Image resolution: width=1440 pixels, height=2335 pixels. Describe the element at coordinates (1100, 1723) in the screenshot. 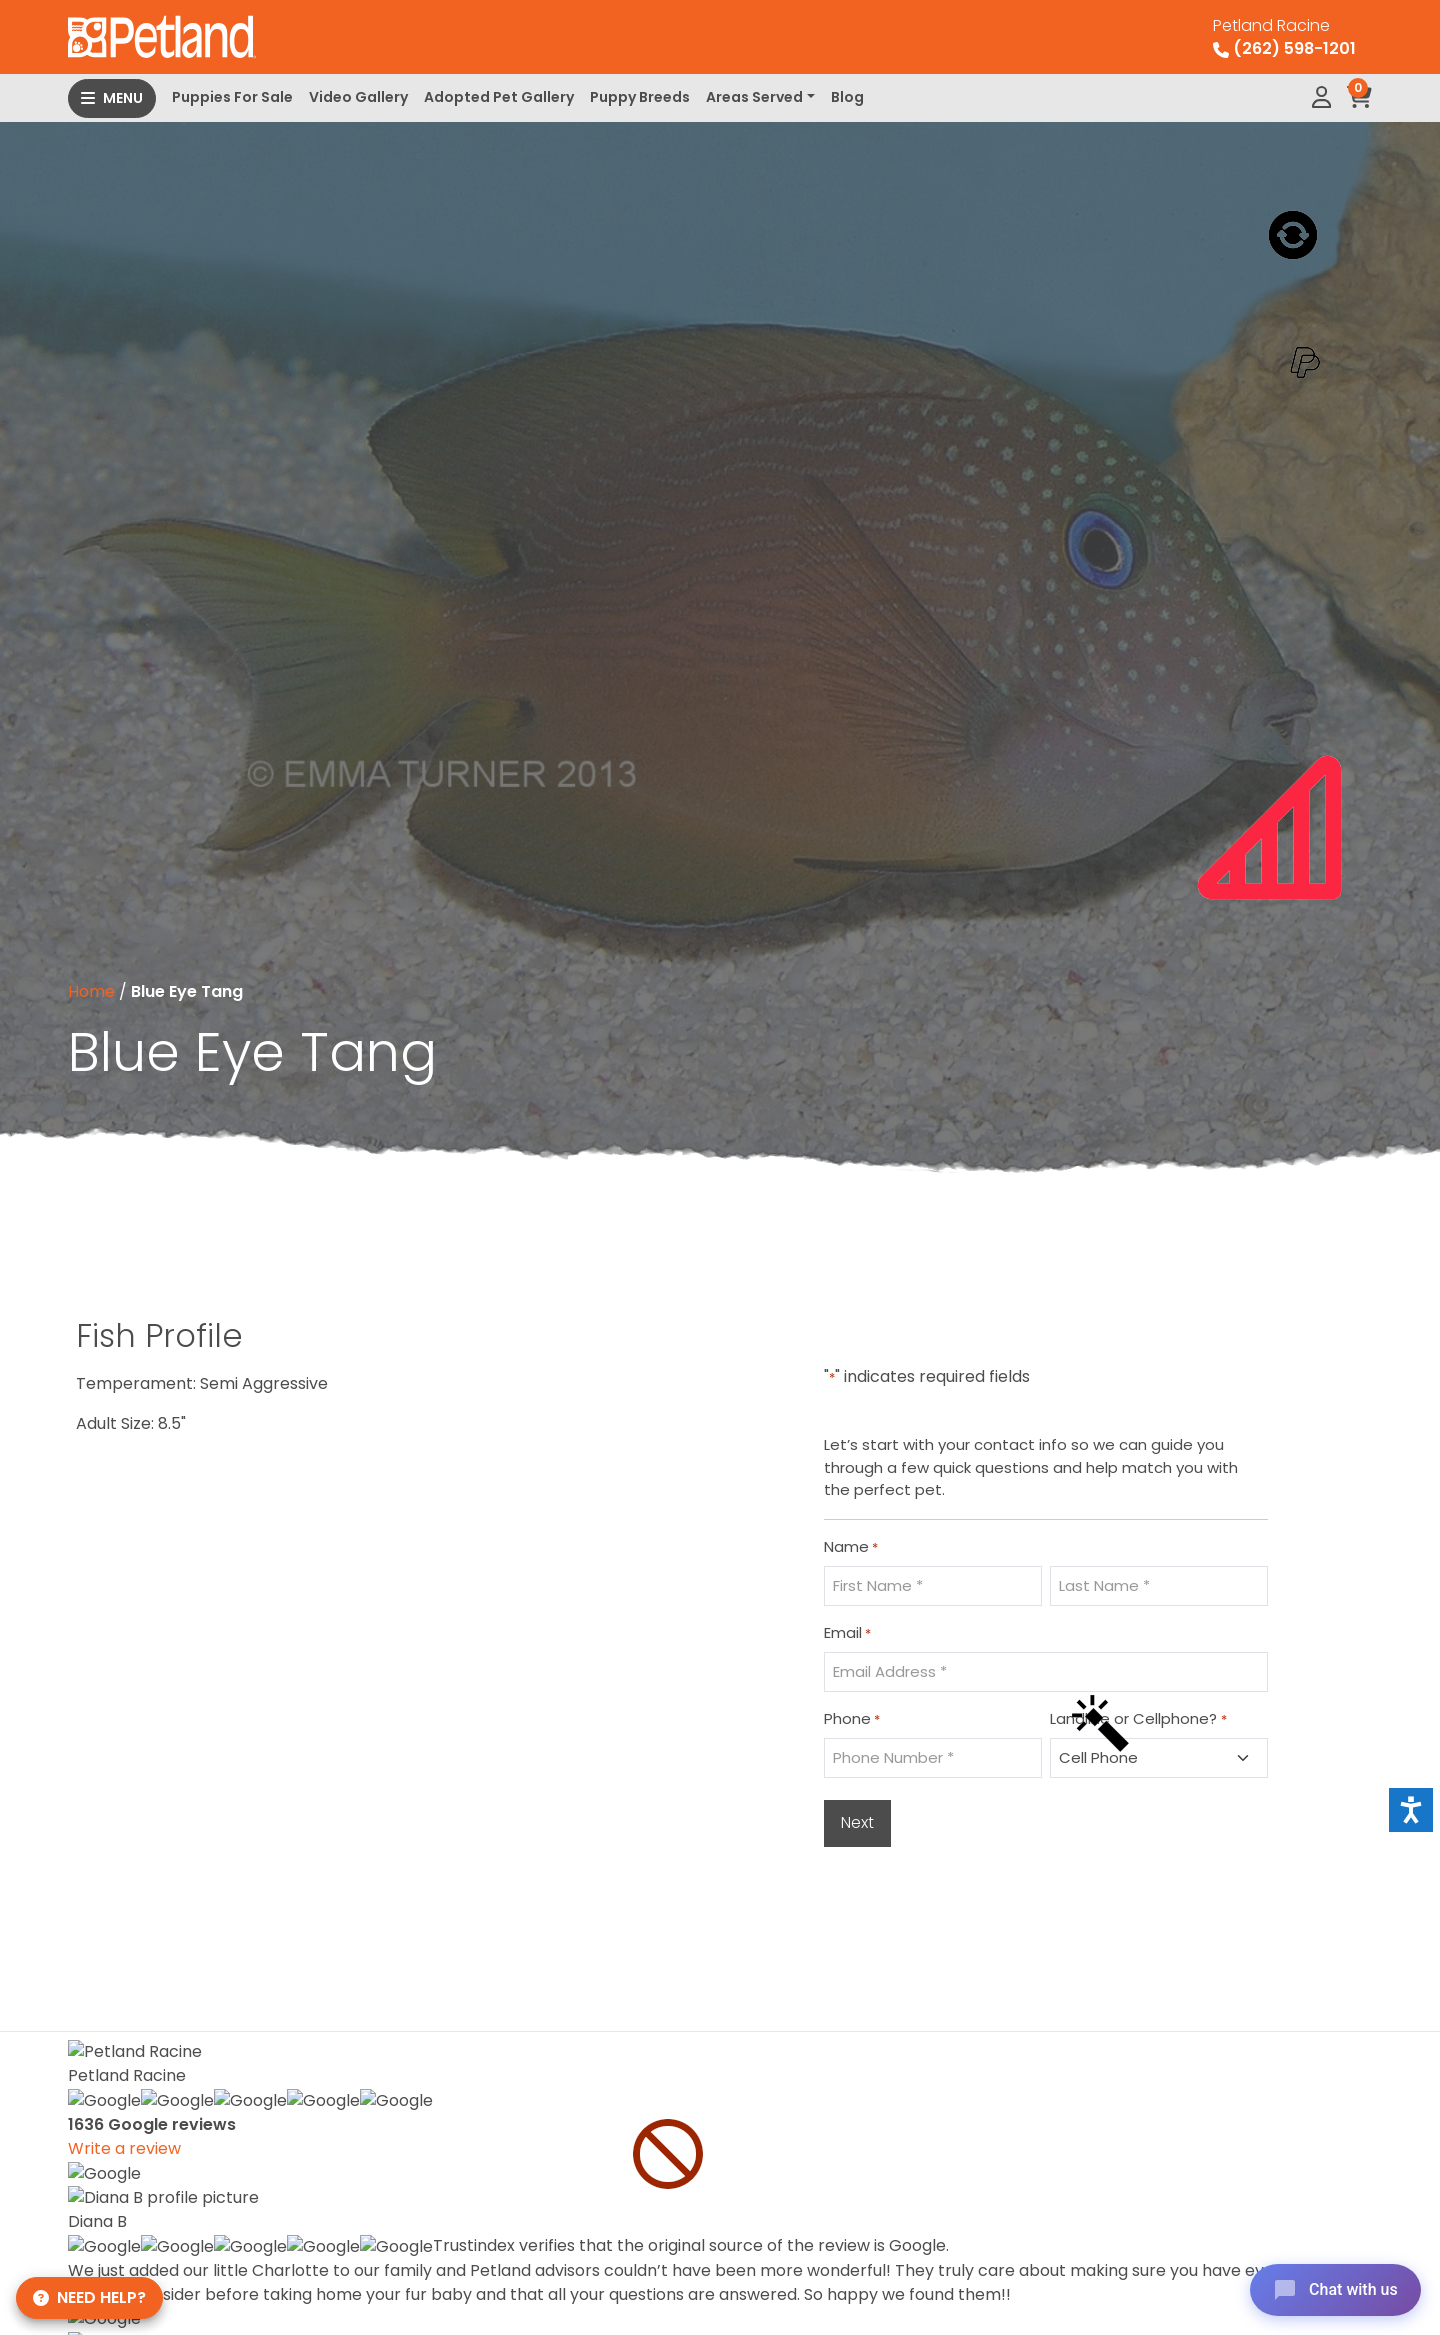

I see `apply auto-enhance or magic adjustments` at that location.